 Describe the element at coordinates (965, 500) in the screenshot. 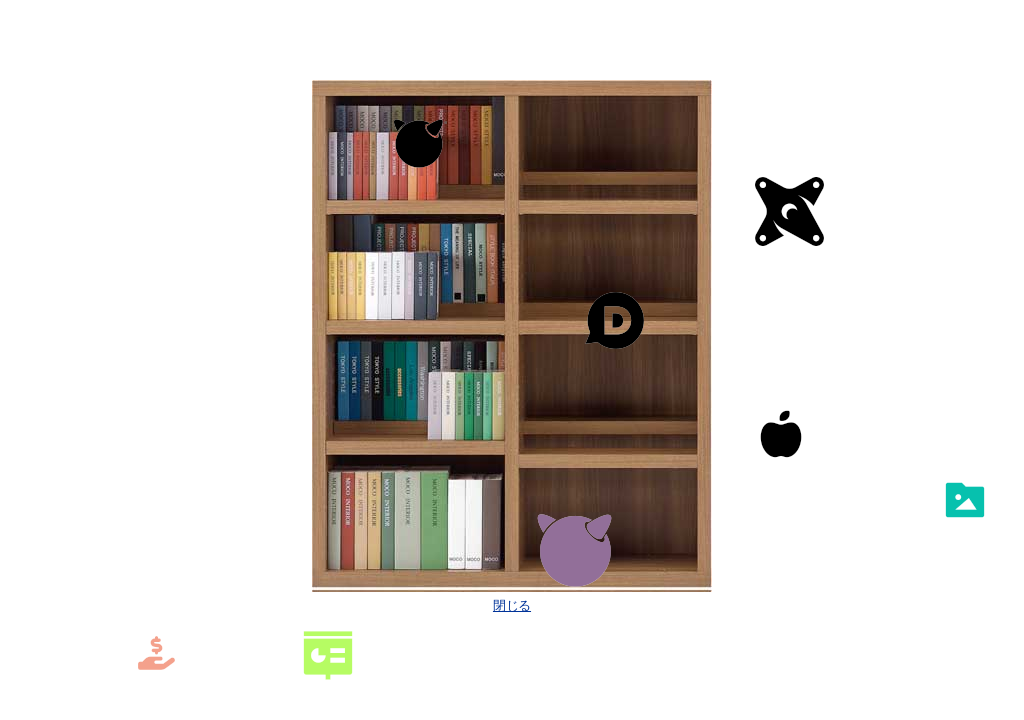

I see `open photo gallery folder` at that location.